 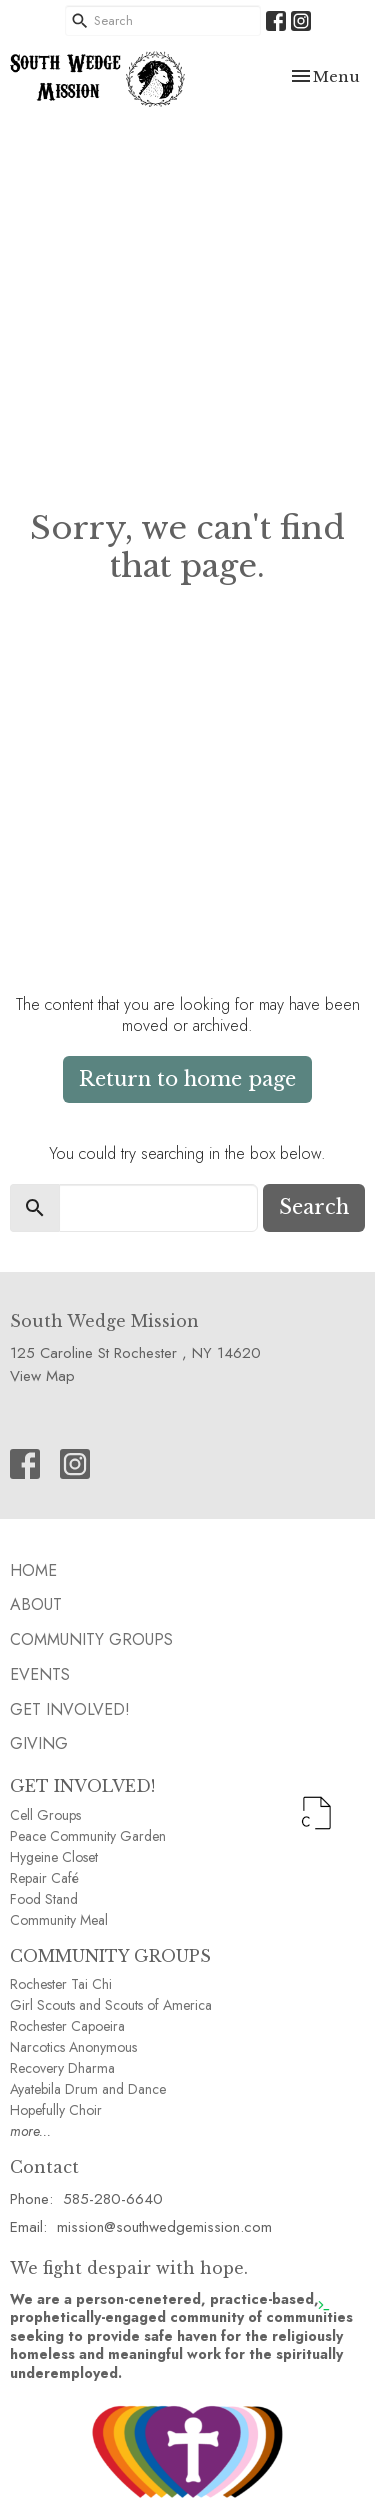 I want to click on open terminal or command line interface, so click(x=324, y=2305).